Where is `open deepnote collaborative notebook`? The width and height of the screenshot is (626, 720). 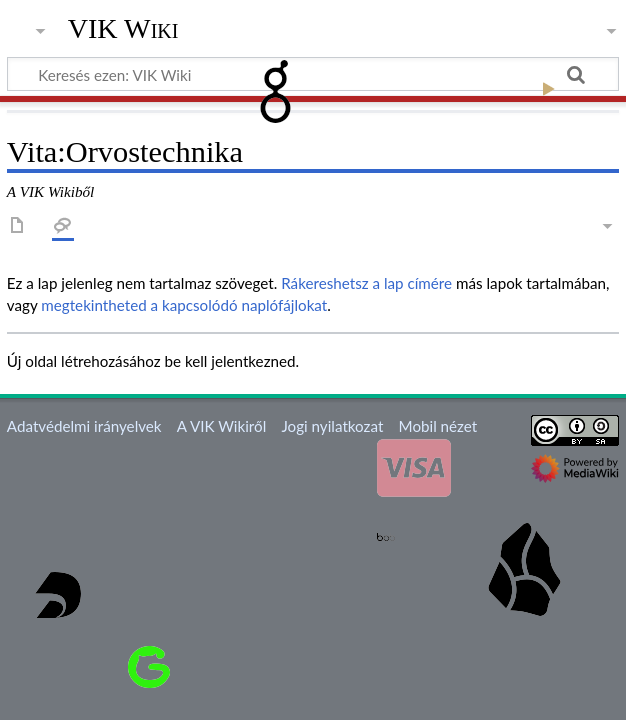
open deepnote collaborative notebook is located at coordinates (58, 595).